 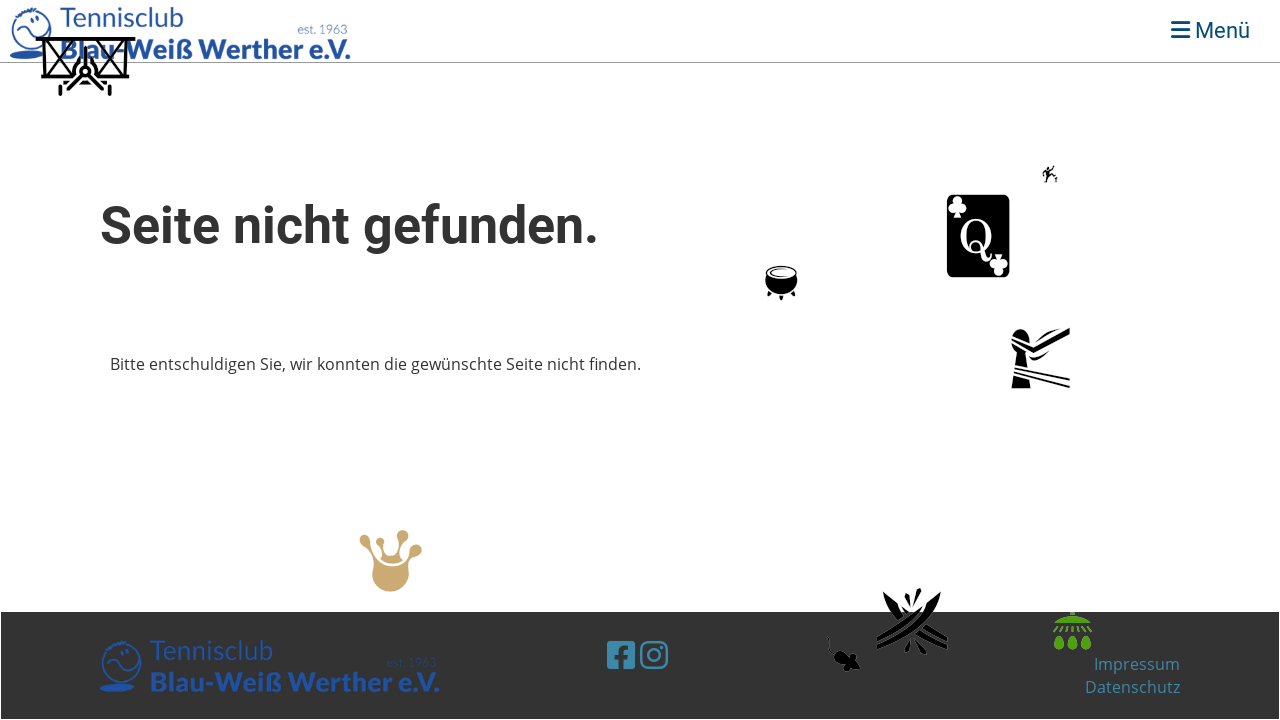 I want to click on view incubator status or settings, so click(x=1072, y=630).